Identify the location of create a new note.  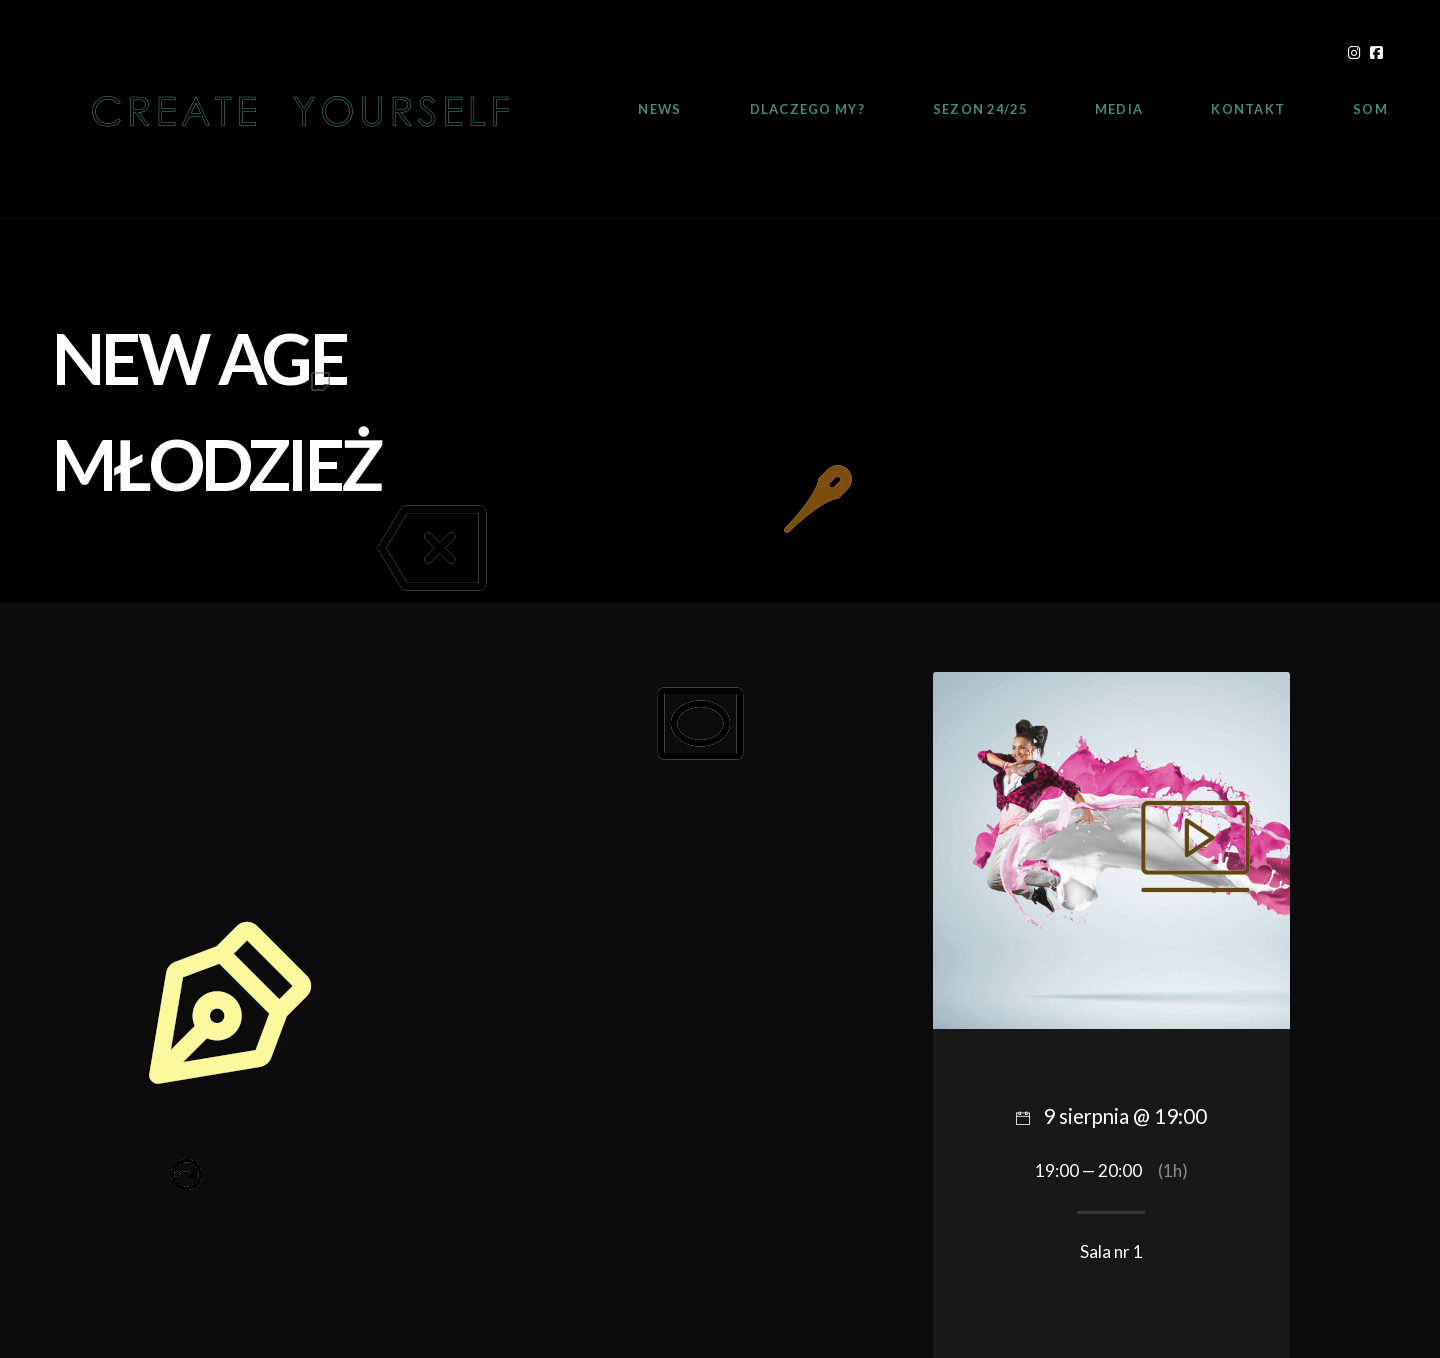
(320, 381).